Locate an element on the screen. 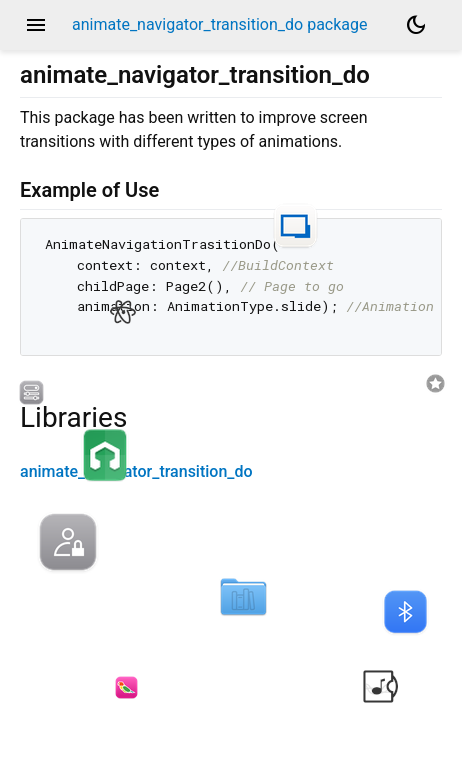 The height and width of the screenshot is (775, 462). an LMMS music project file is located at coordinates (105, 455).